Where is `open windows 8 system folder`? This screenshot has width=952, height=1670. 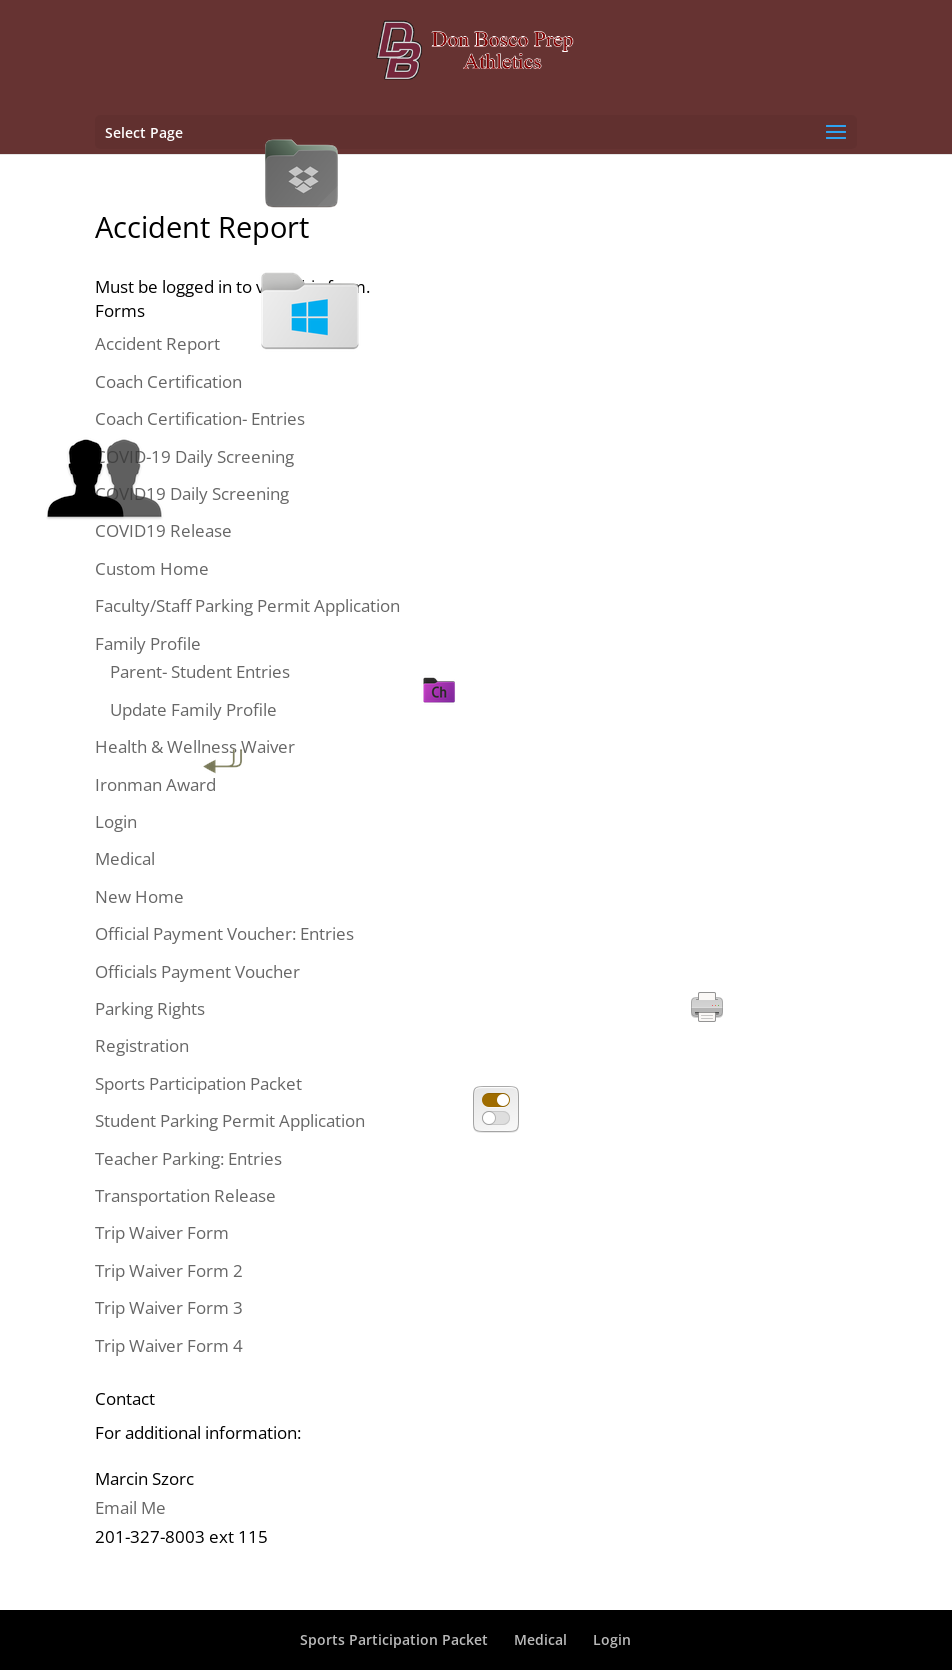
open windows 8 system folder is located at coordinates (309, 313).